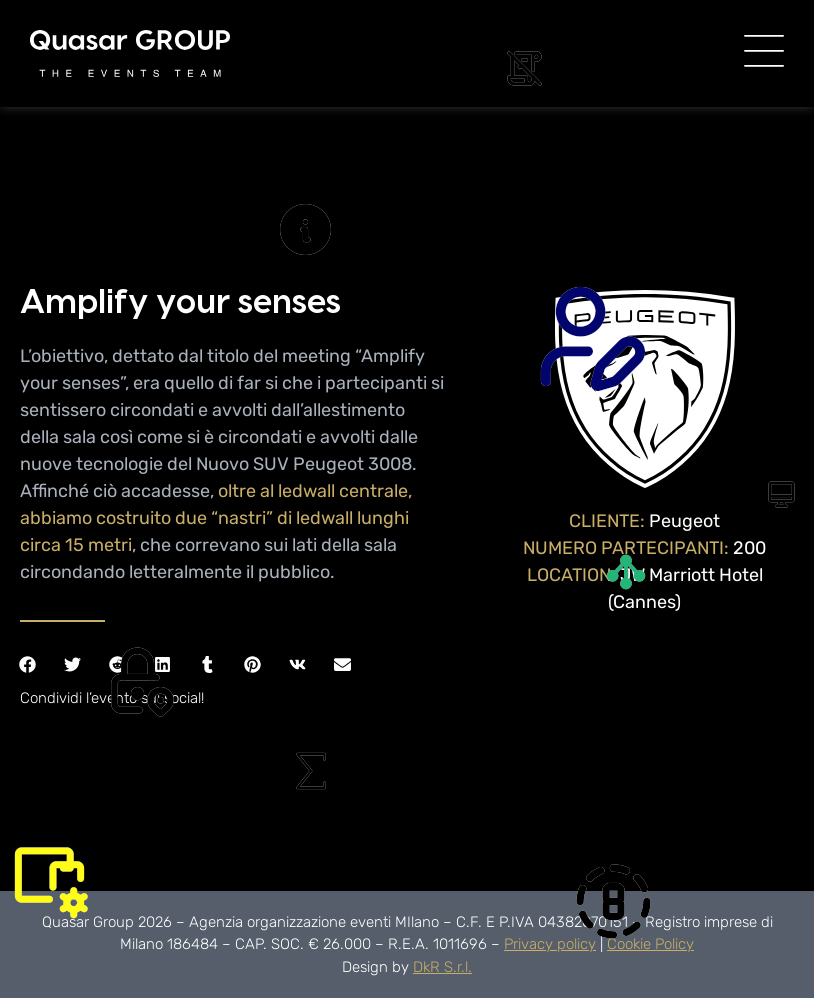 Image resolution: width=814 pixels, height=998 pixels. I want to click on step 8 in a multi-step process, so click(613, 901).